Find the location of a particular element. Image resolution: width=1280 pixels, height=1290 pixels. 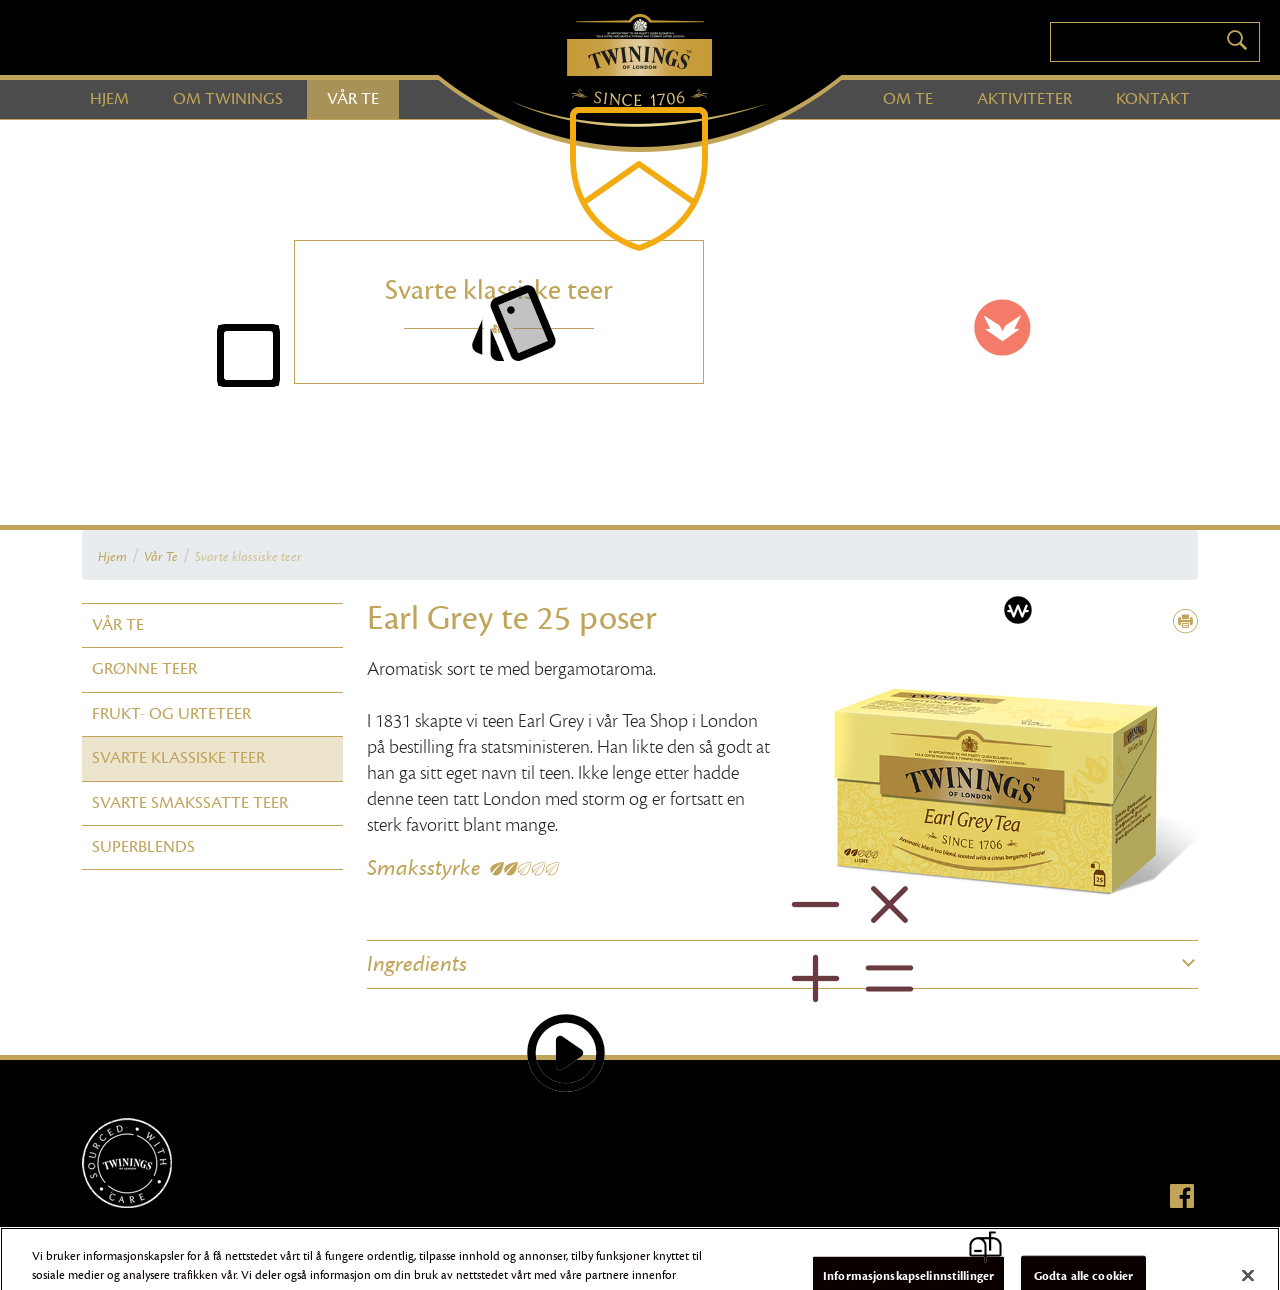

access style or theme options is located at coordinates (515, 322).